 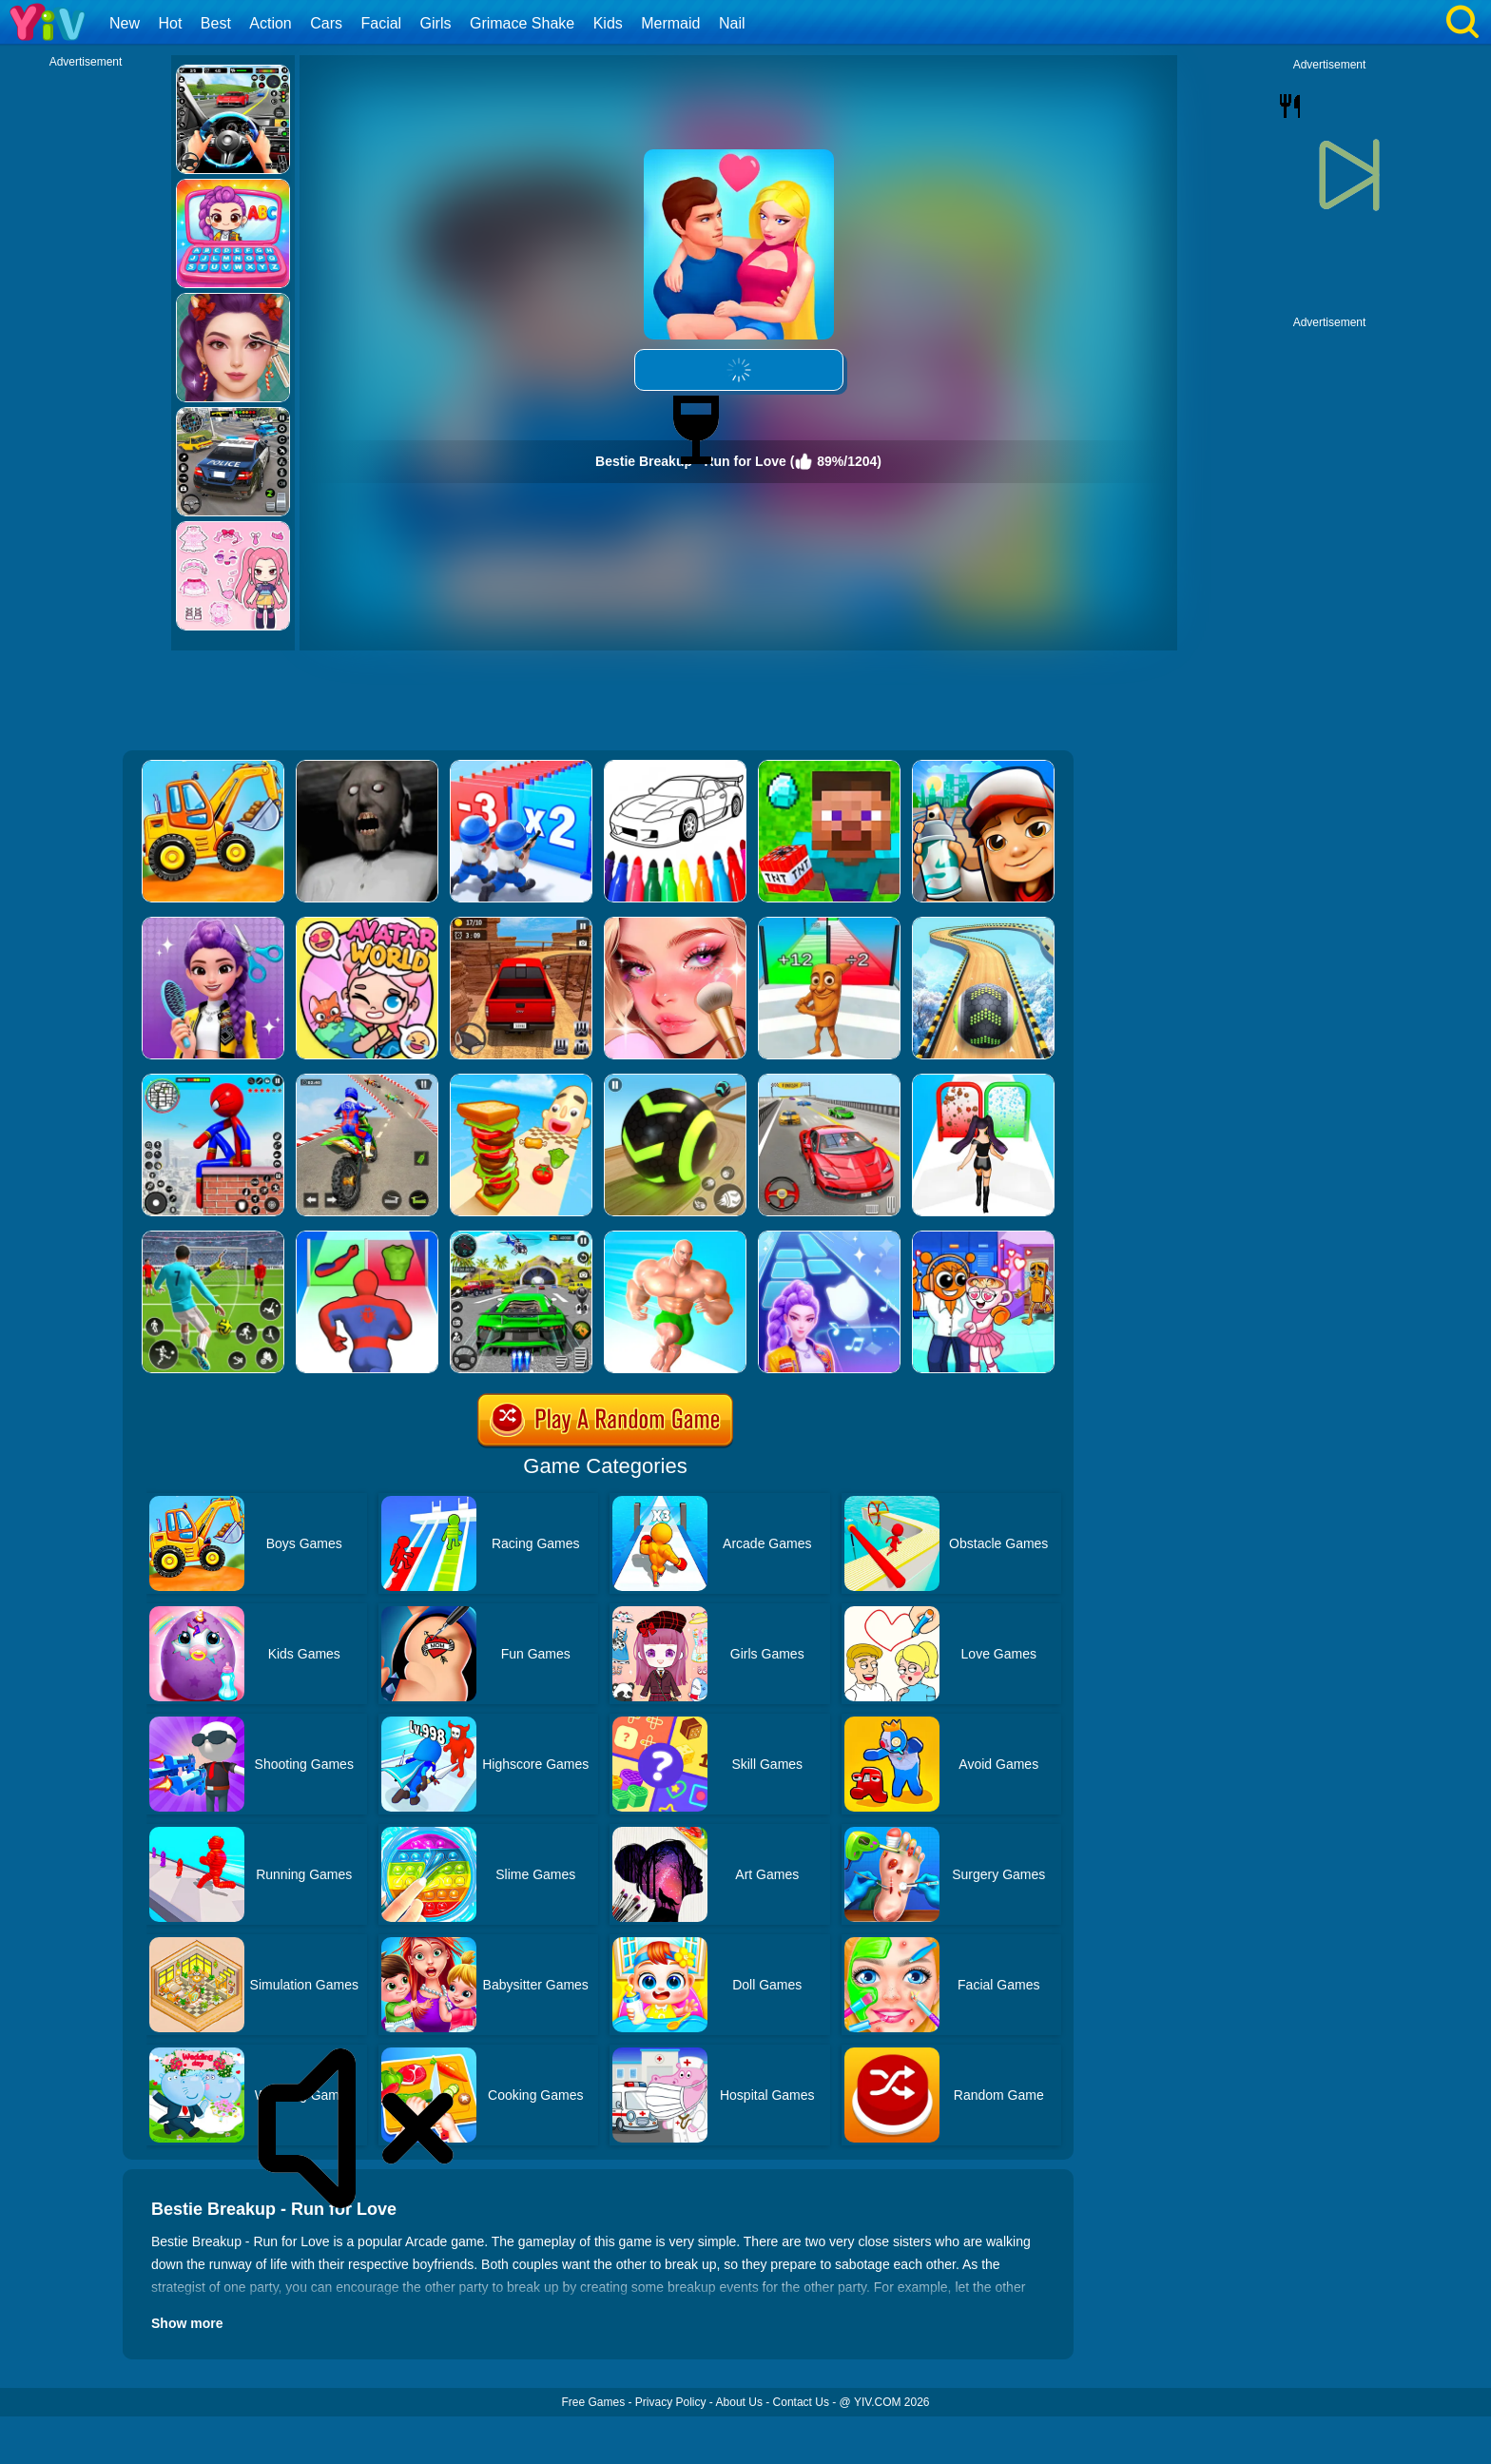 What do you see at coordinates (696, 430) in the screenshot?
I see `find nearby wine bars or restaurants` at bounding box center [696, 430].